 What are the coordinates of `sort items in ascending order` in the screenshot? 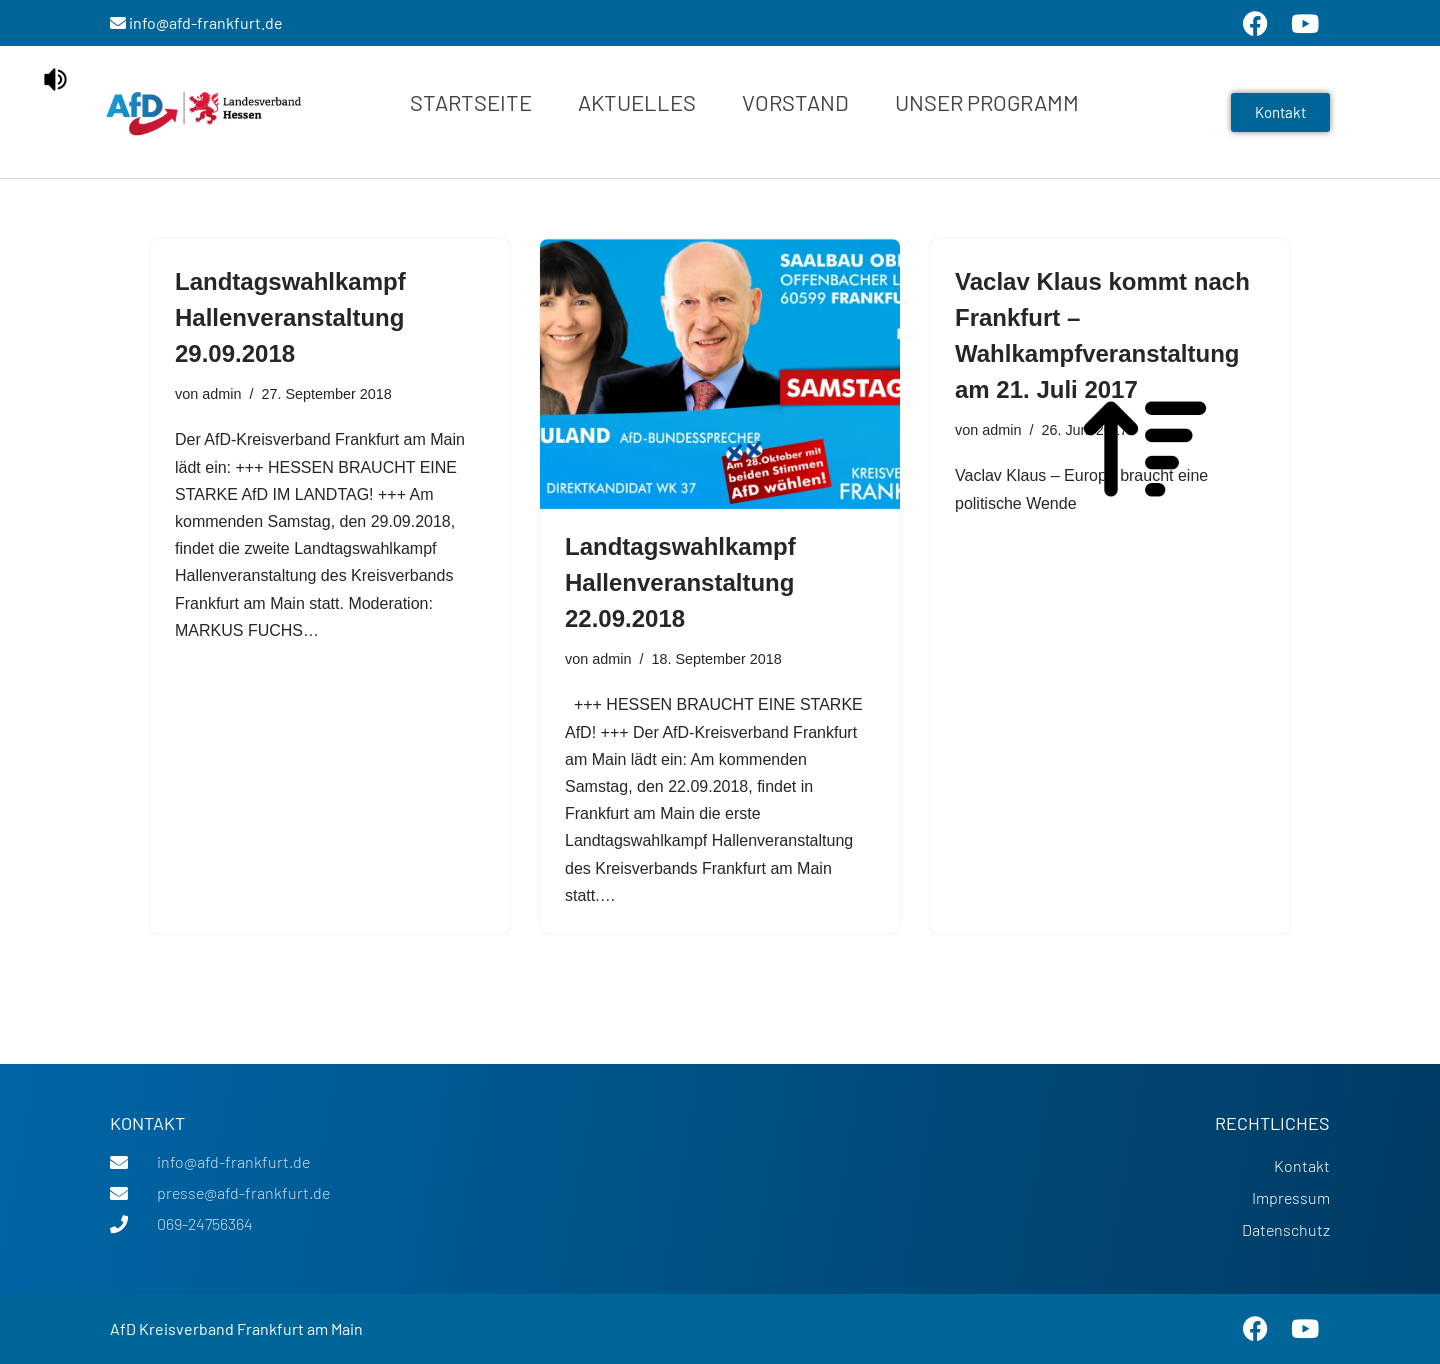 It's located at (1145, 449).